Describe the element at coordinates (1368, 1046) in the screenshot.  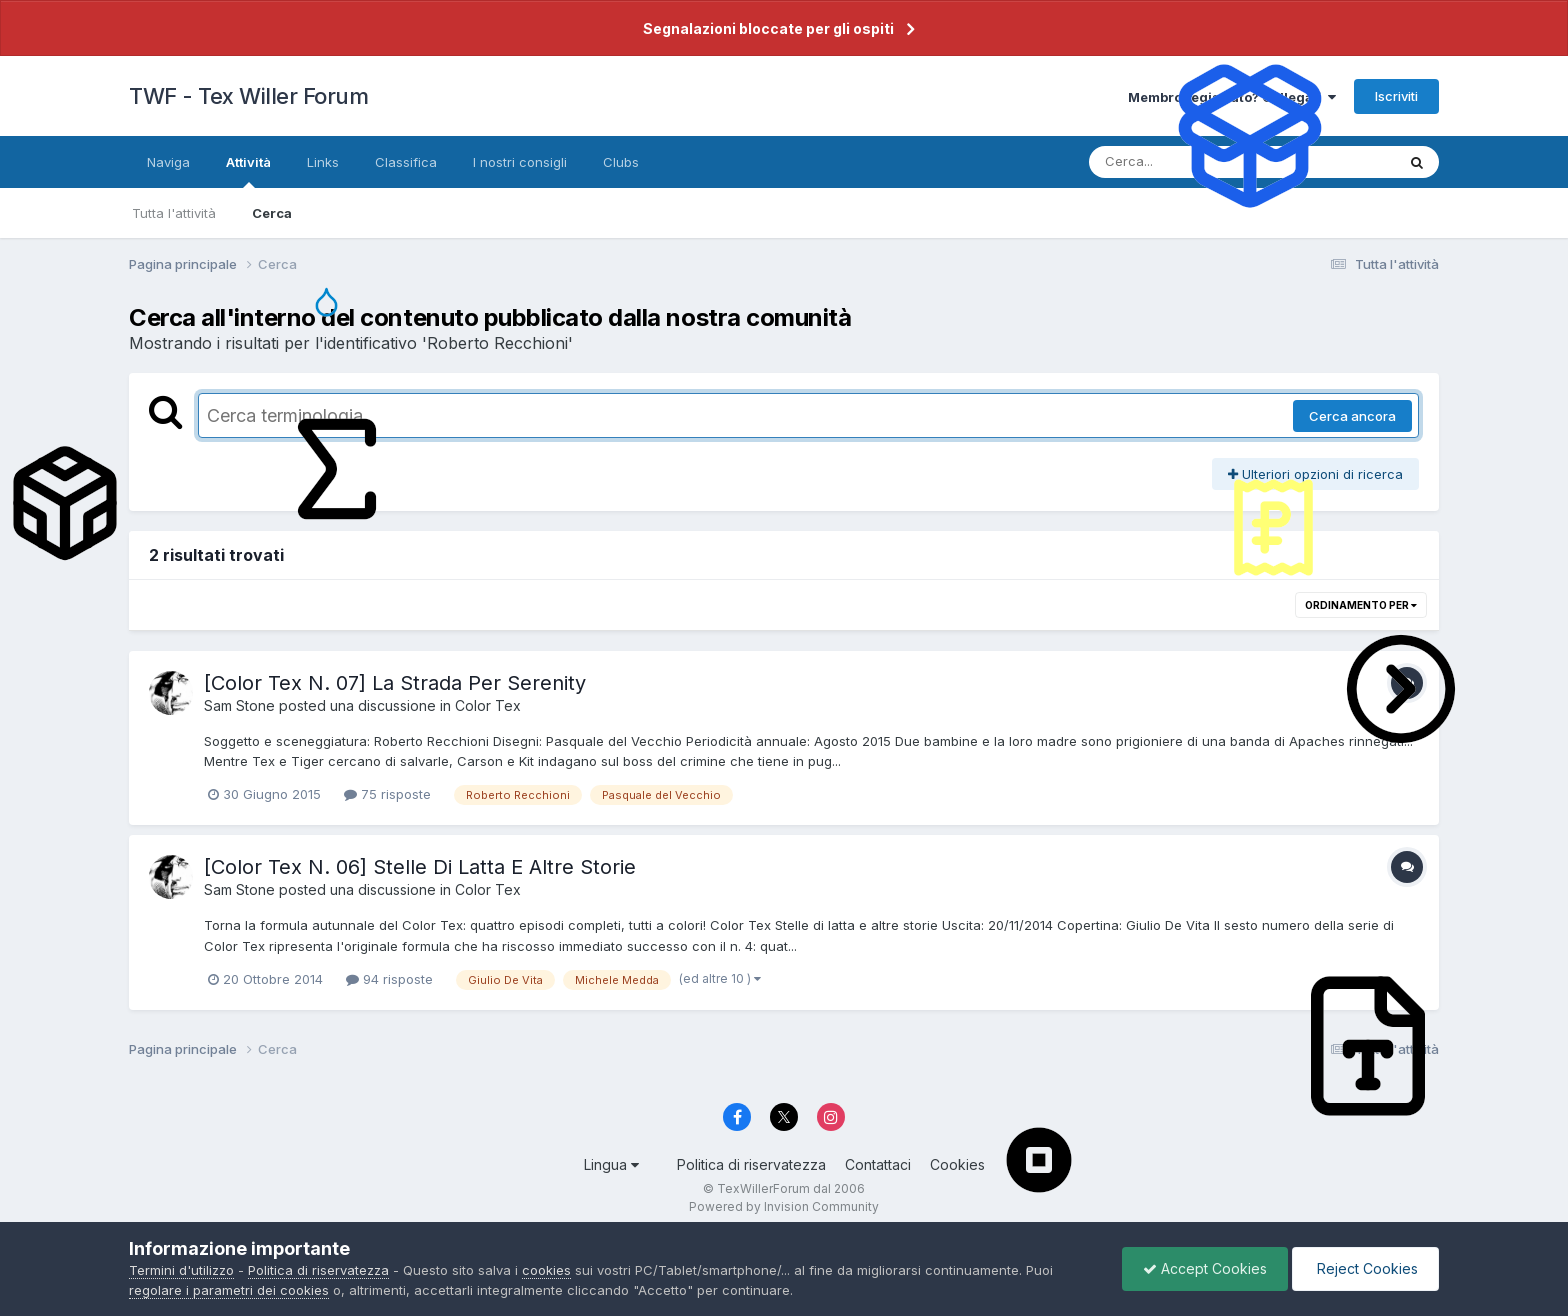
I see `view text or document file type` at that location.